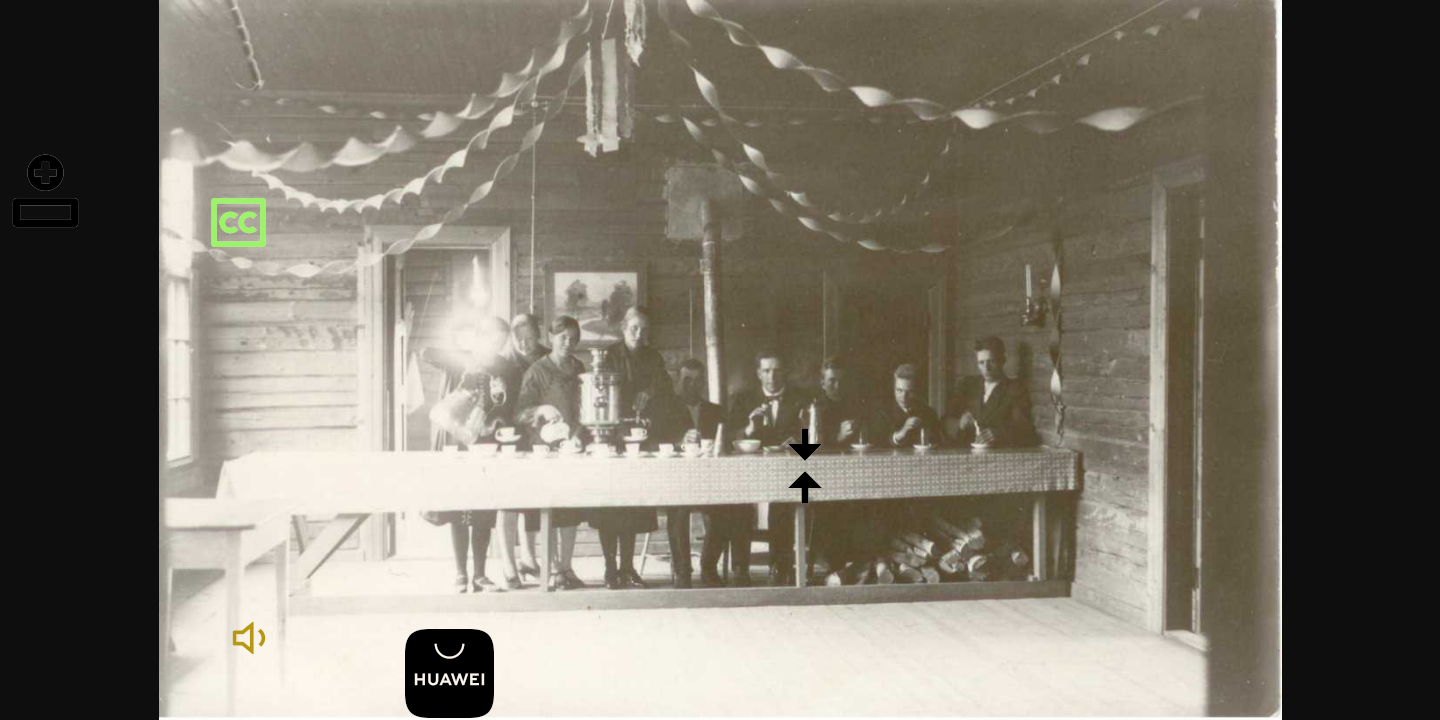 This screenshot has width=1440, height=720. What do you see at coordinates (248, 638) in the screenshot?
I see `decrease audio volume` at bounding box center [248, 638].